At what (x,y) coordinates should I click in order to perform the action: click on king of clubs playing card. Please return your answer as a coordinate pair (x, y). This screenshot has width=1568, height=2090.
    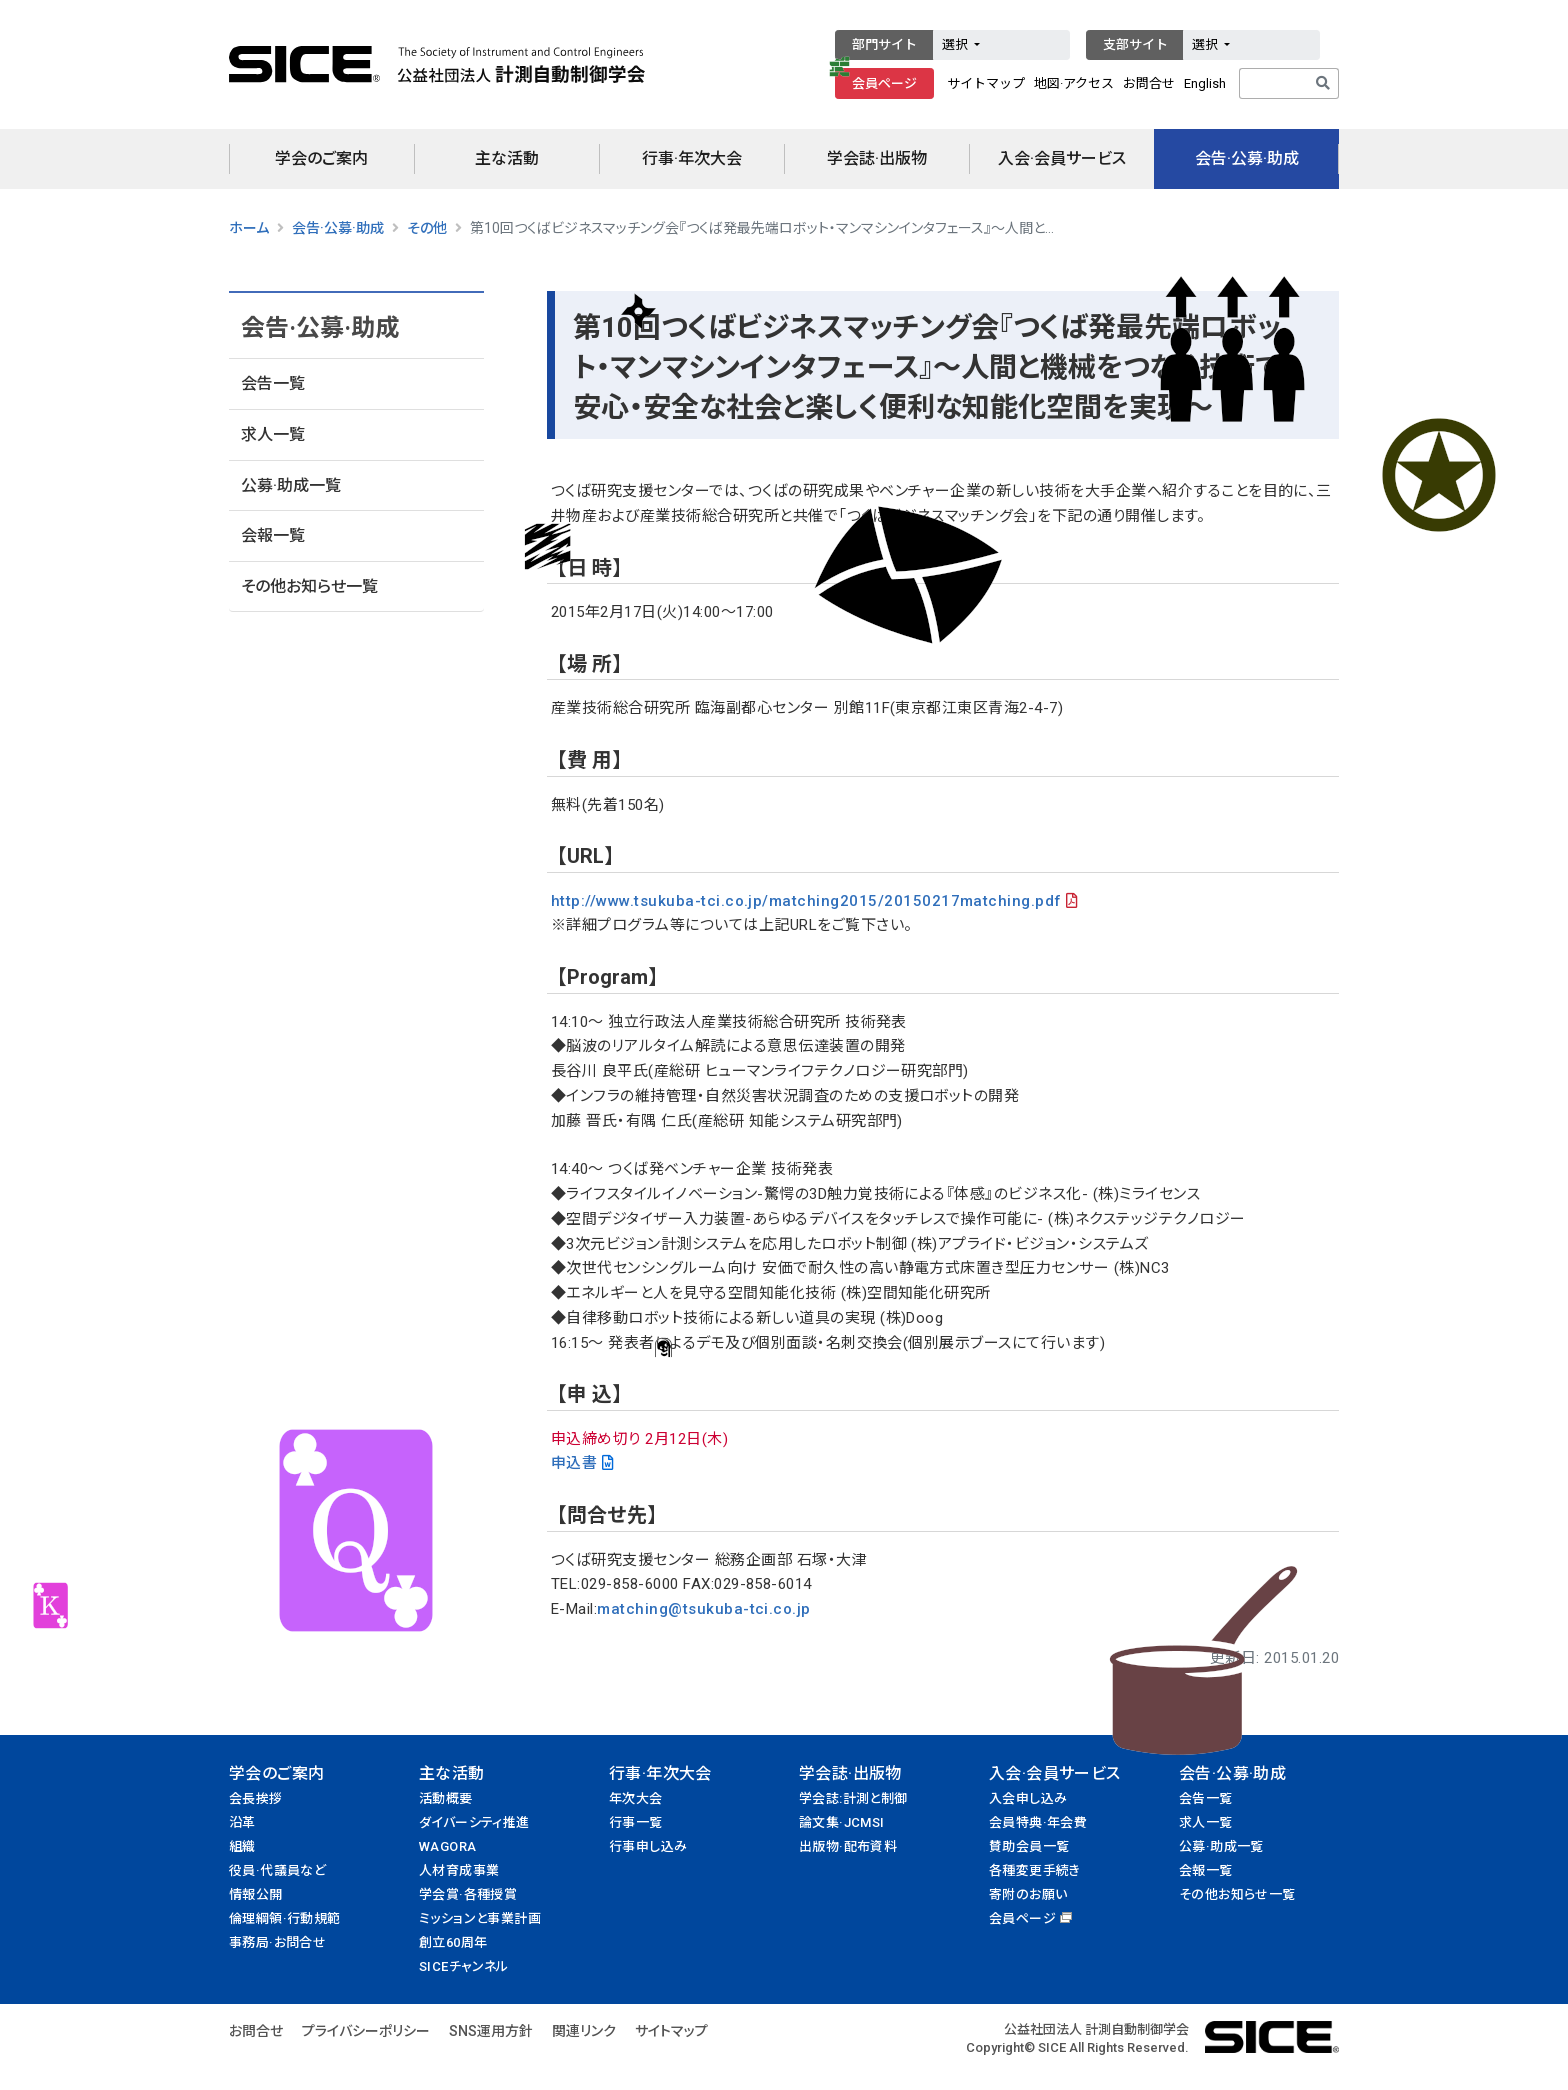
    Looking at the image, I should click on (50, 1605).